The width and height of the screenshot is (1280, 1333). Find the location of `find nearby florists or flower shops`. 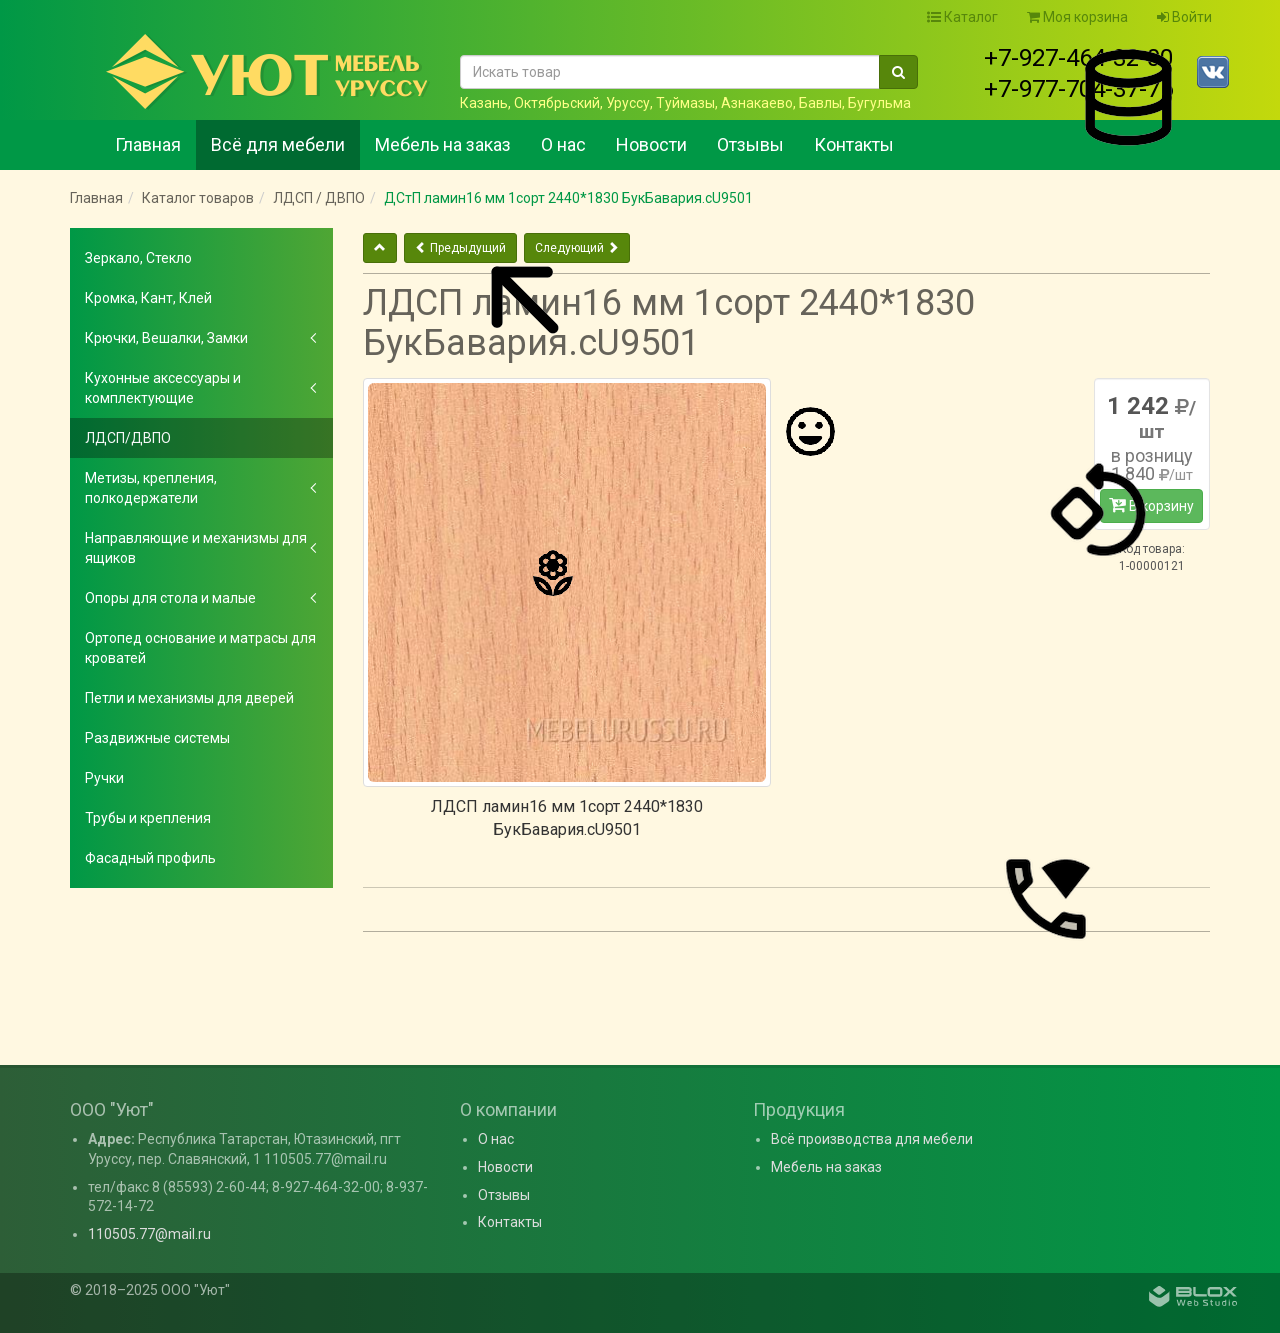

find nearby florists or flower shops is located at coordinates (553, 574).